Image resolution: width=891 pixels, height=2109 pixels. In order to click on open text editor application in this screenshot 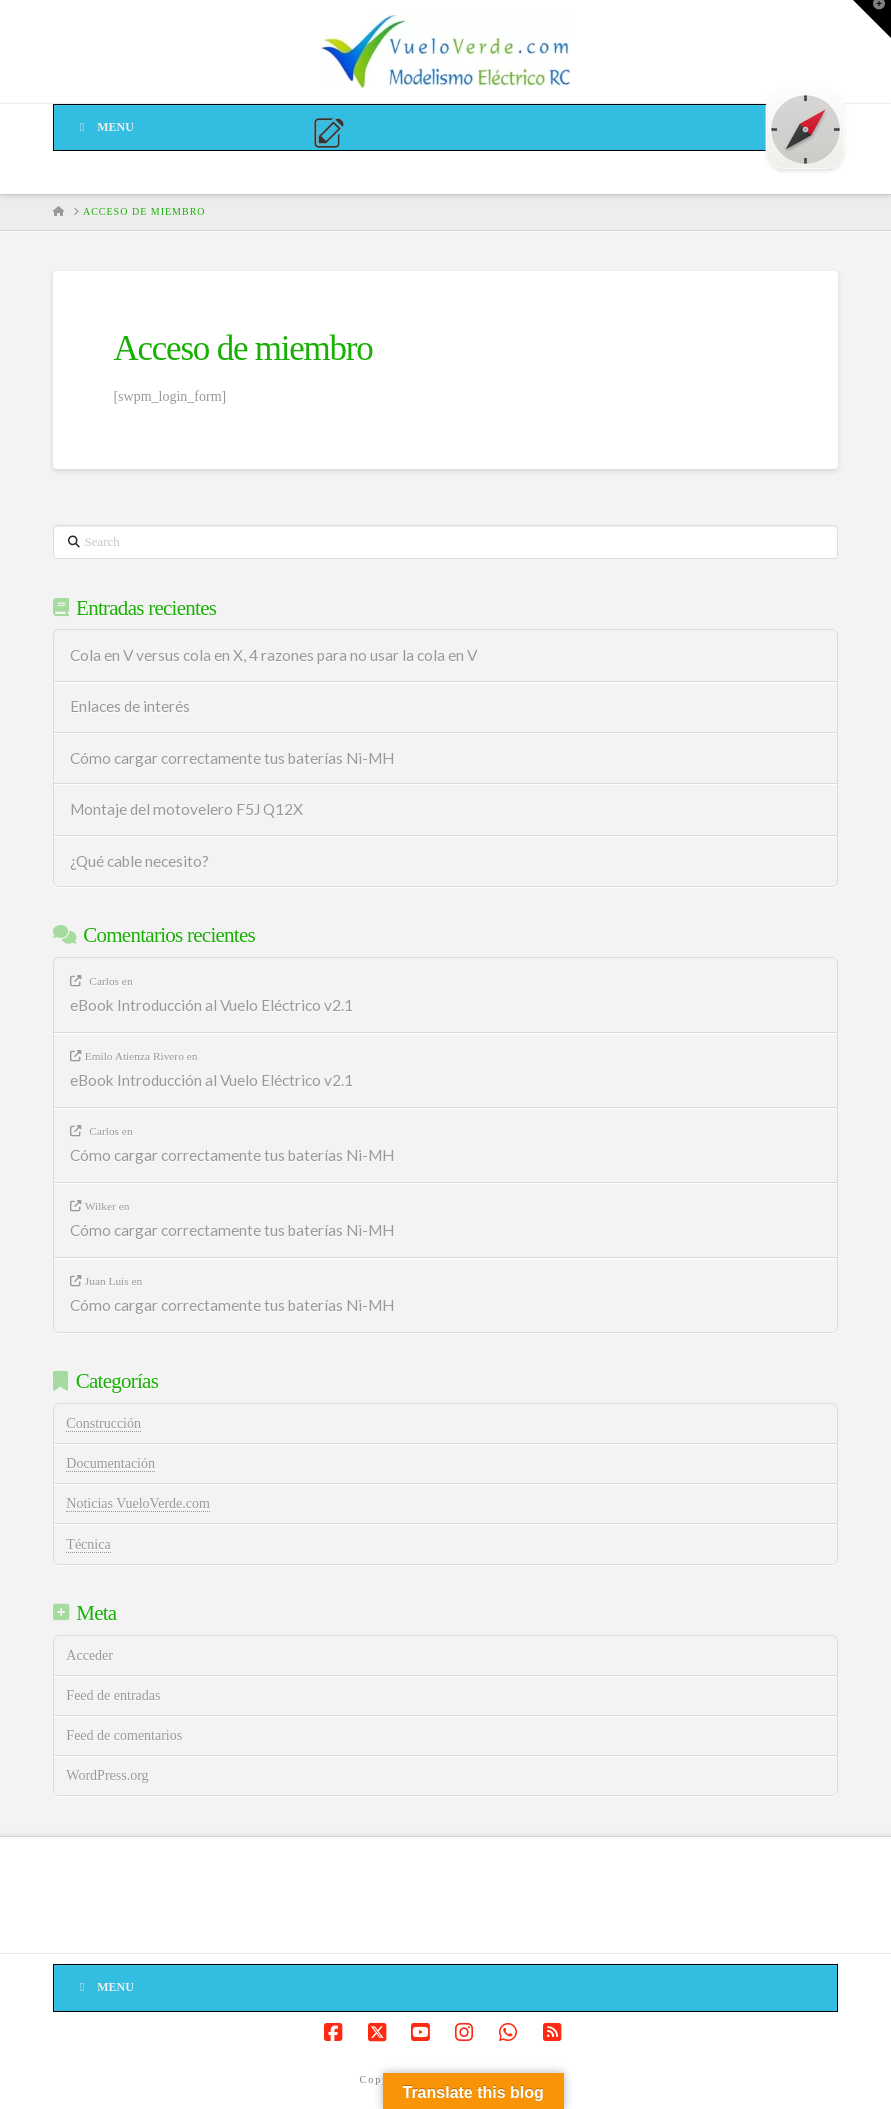, I will do `click(327, 133)`.